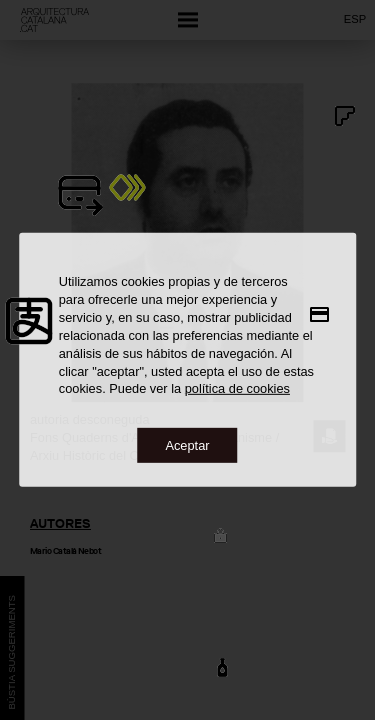  I want to click on open Flipboard app, so click(345, 116).